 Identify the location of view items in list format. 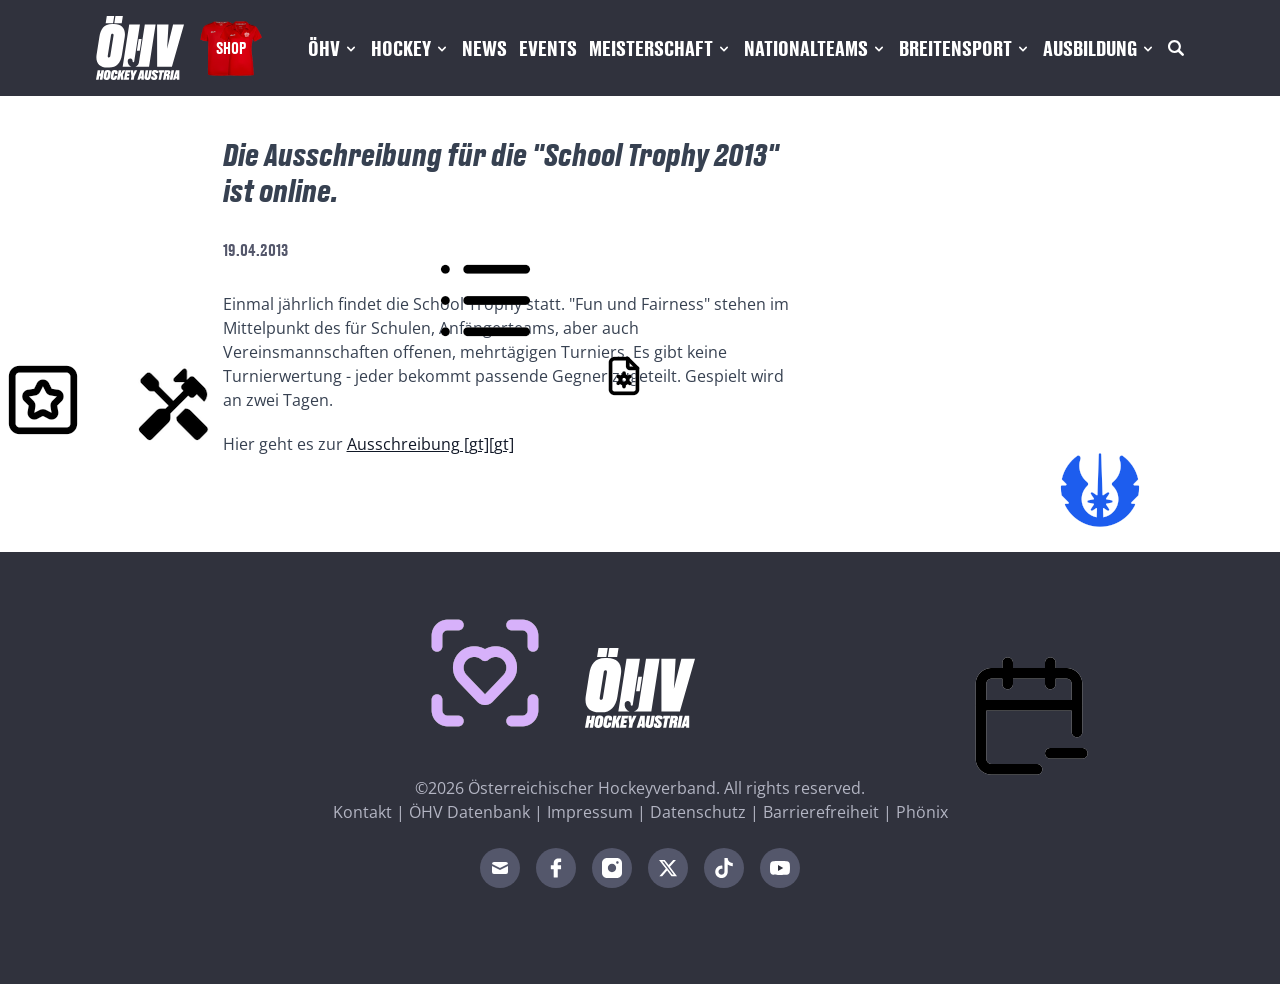
(485, 300).